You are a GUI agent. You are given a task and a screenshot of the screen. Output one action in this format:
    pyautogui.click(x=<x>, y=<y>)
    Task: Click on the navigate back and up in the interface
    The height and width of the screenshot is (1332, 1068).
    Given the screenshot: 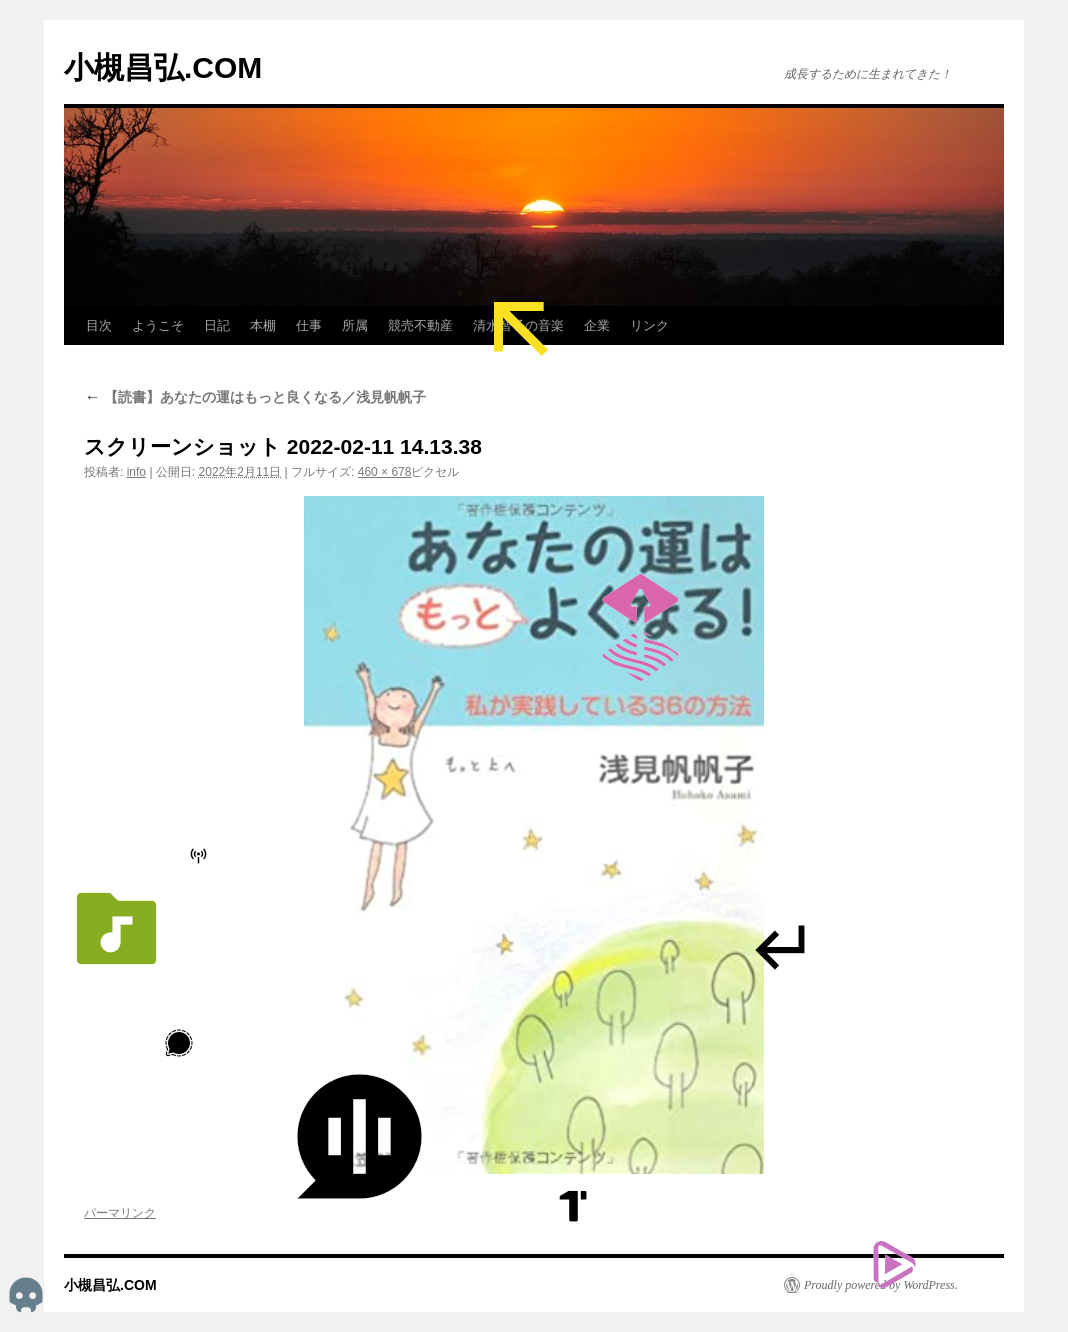 What is the action you would take?
    pyautogui.click(x=521, y=329)
    